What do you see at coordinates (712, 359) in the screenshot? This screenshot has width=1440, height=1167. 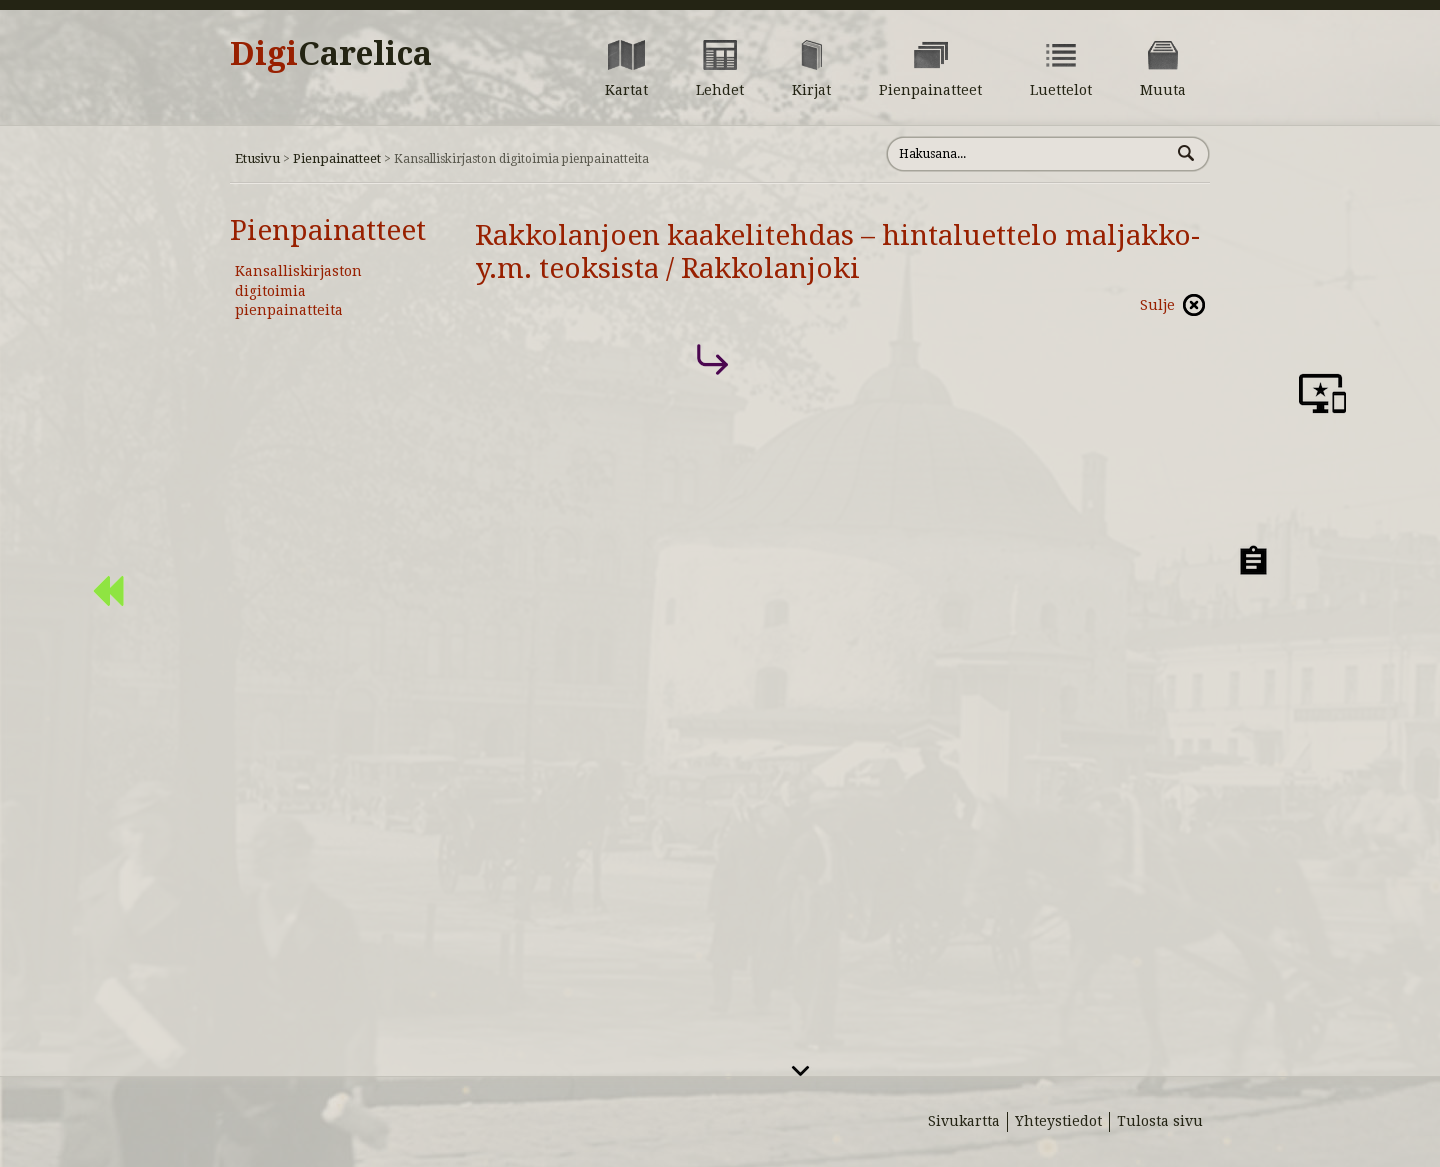 I see `reply to a message or comment` at bounding box center [712, 359].